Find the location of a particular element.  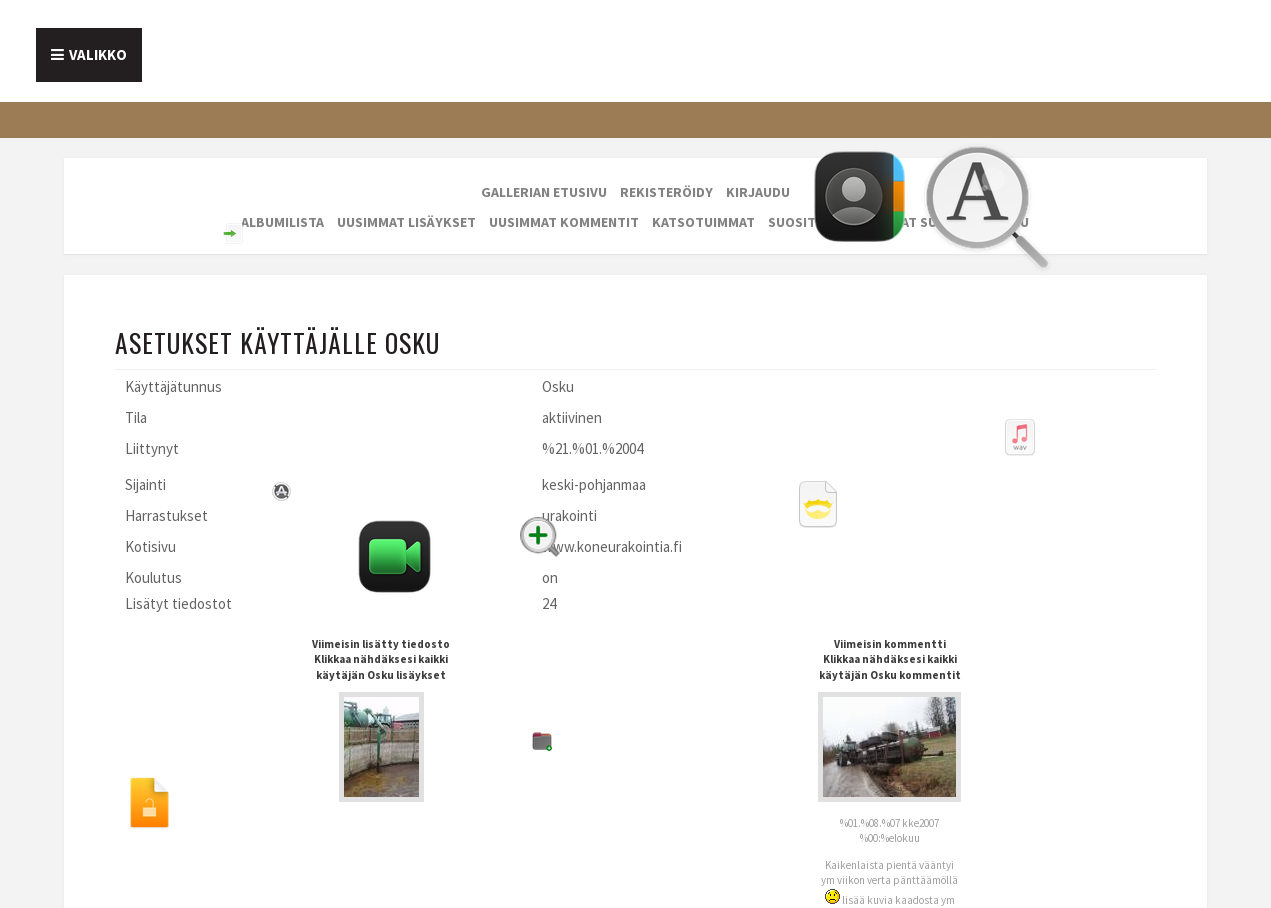

a skgc file type associated with security or encryption is located at coordinates (149, 803).